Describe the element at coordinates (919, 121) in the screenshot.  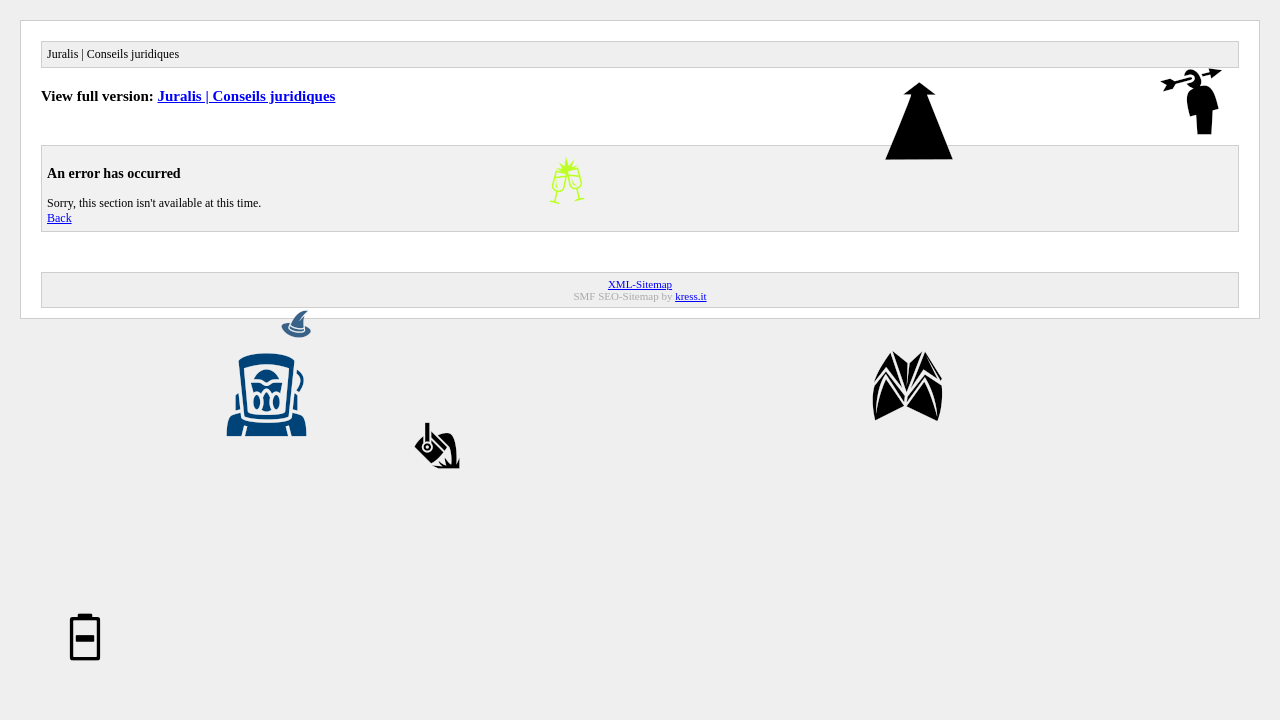
I see `increase thrust or acceleration` at that location.